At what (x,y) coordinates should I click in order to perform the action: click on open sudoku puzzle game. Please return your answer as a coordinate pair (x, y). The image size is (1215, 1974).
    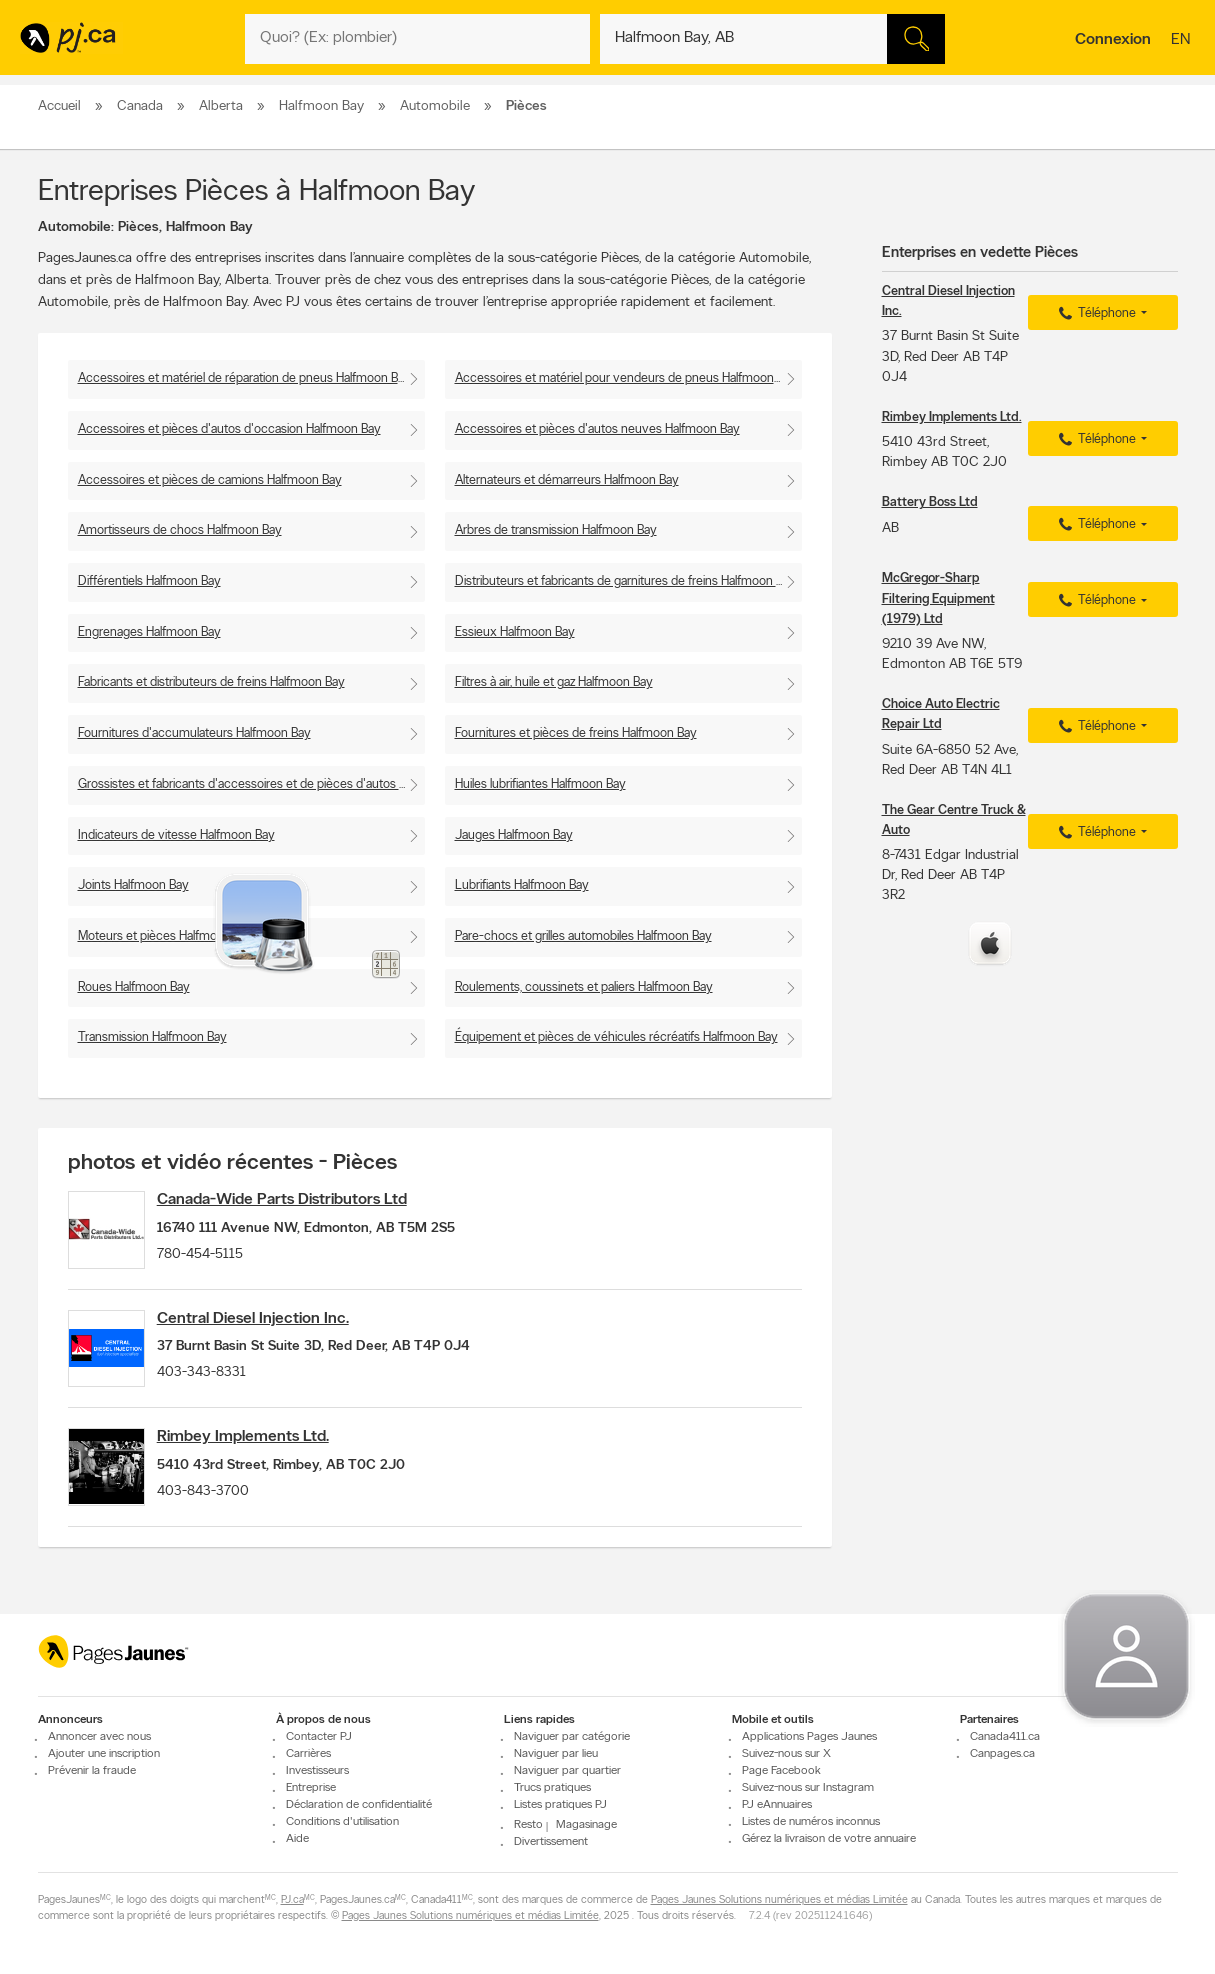
    Looking at the image, I should click on (386, 964).